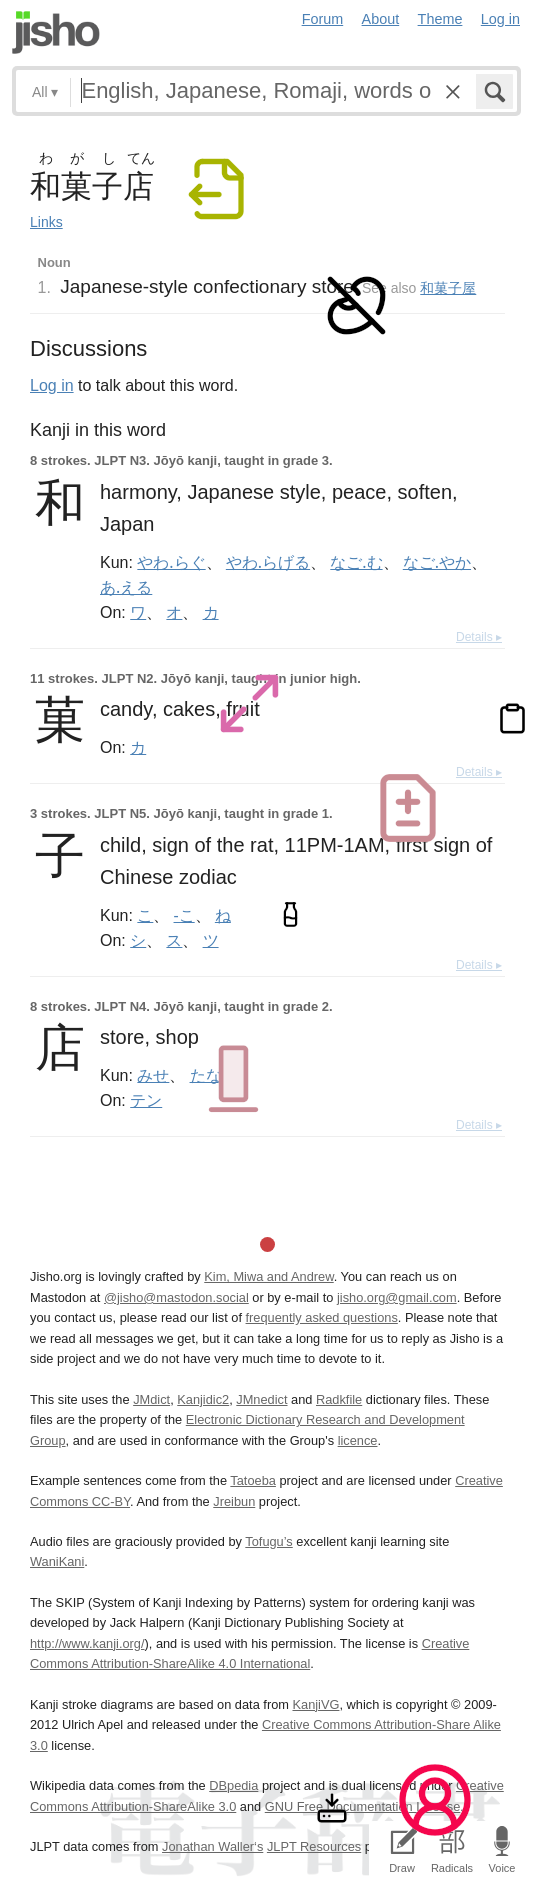  I want to click on indicates item contains no beans or is bean-free, so click(356, 305).